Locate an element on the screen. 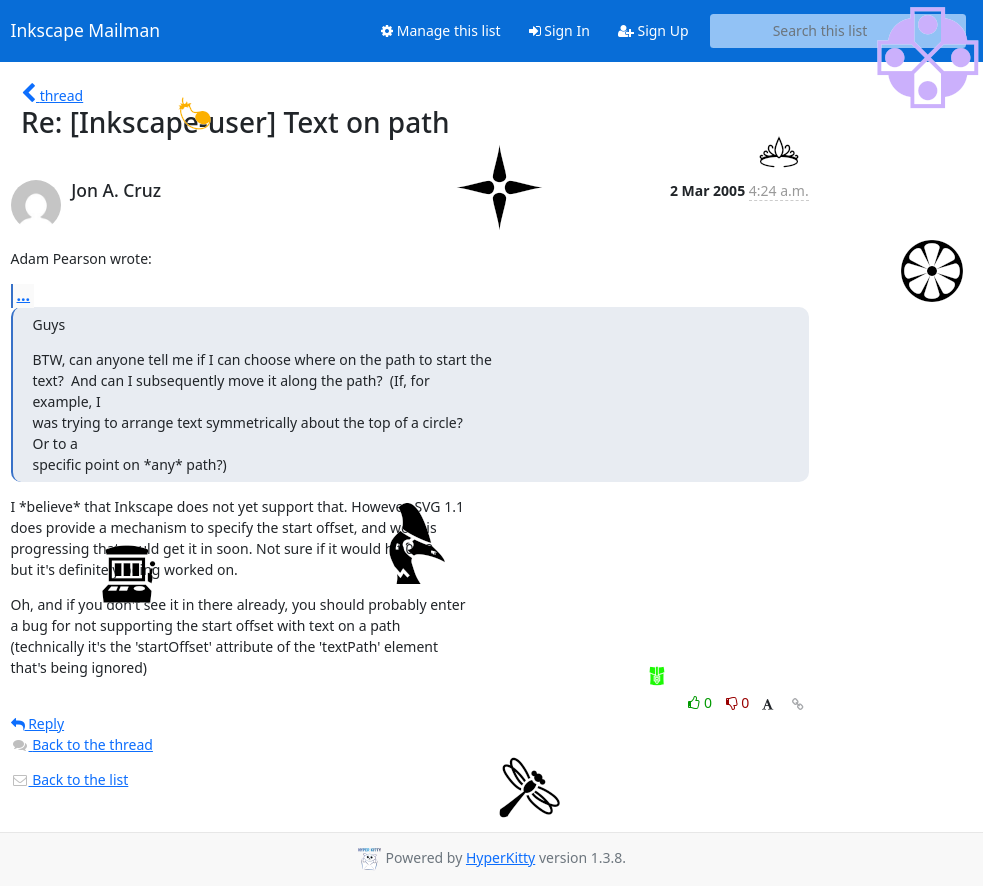 This screenshot has height=886, width=983. access game controller settings is located at coordinates (927, 57).